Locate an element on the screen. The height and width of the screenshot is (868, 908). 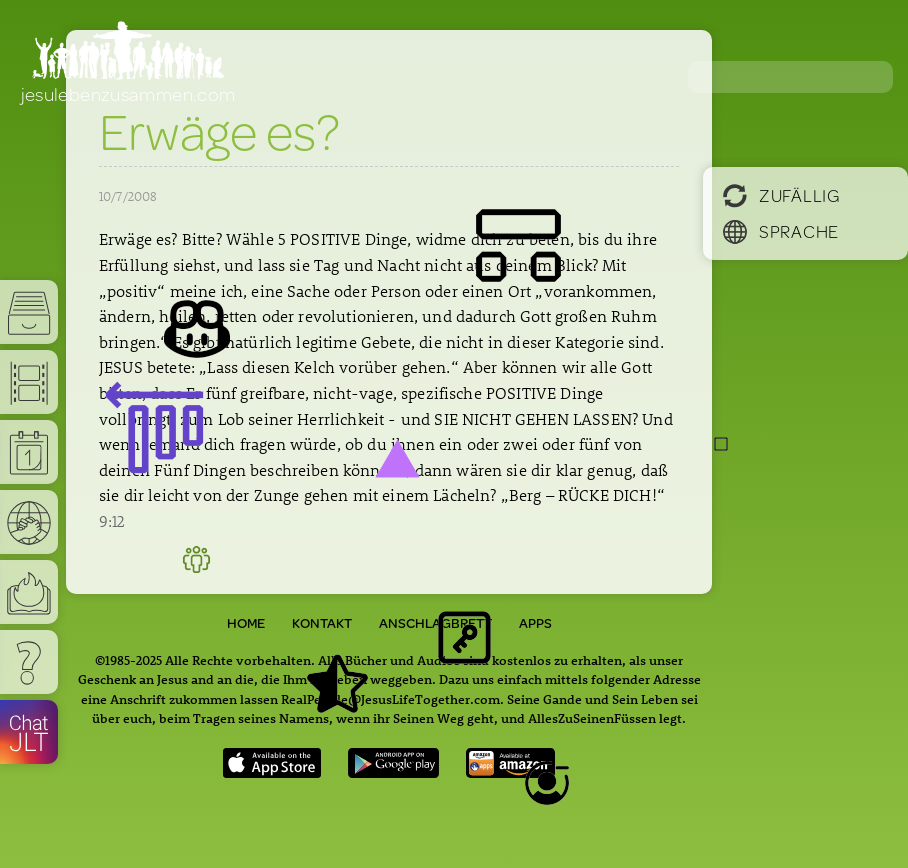
view organization members is located at coordinates (196, 559).